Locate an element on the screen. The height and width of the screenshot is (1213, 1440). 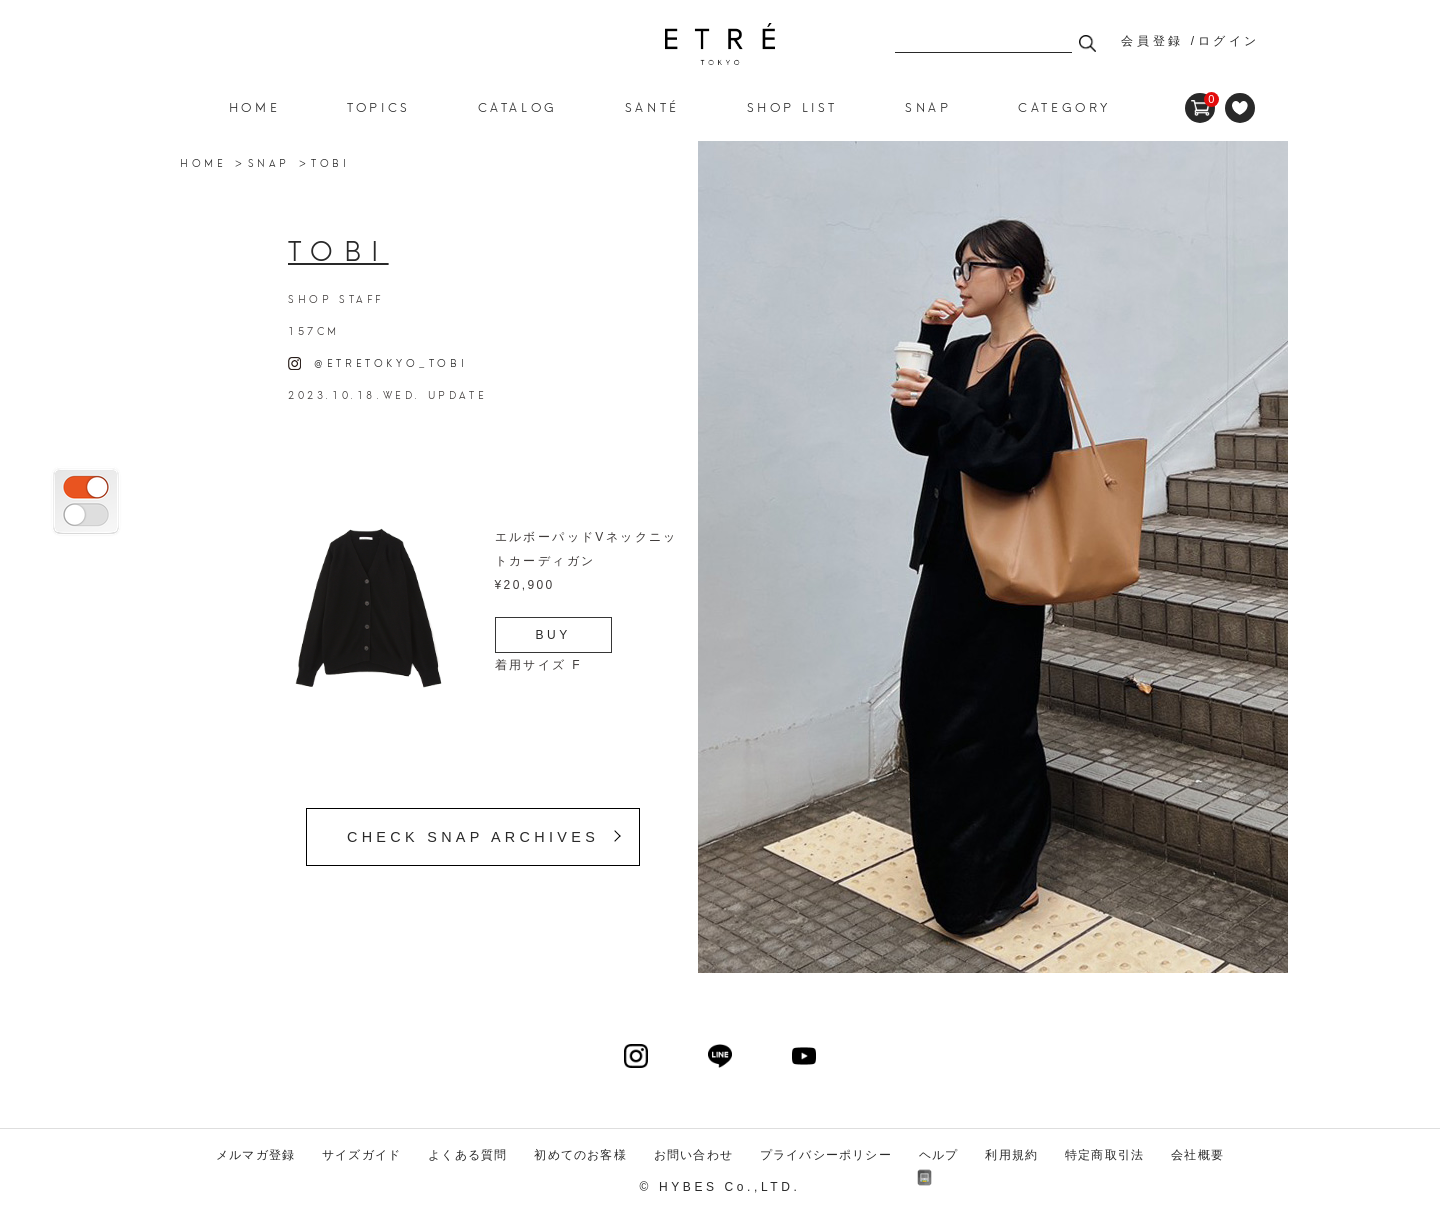
access desktop preferences and settings is located at coordinates (86, 501).